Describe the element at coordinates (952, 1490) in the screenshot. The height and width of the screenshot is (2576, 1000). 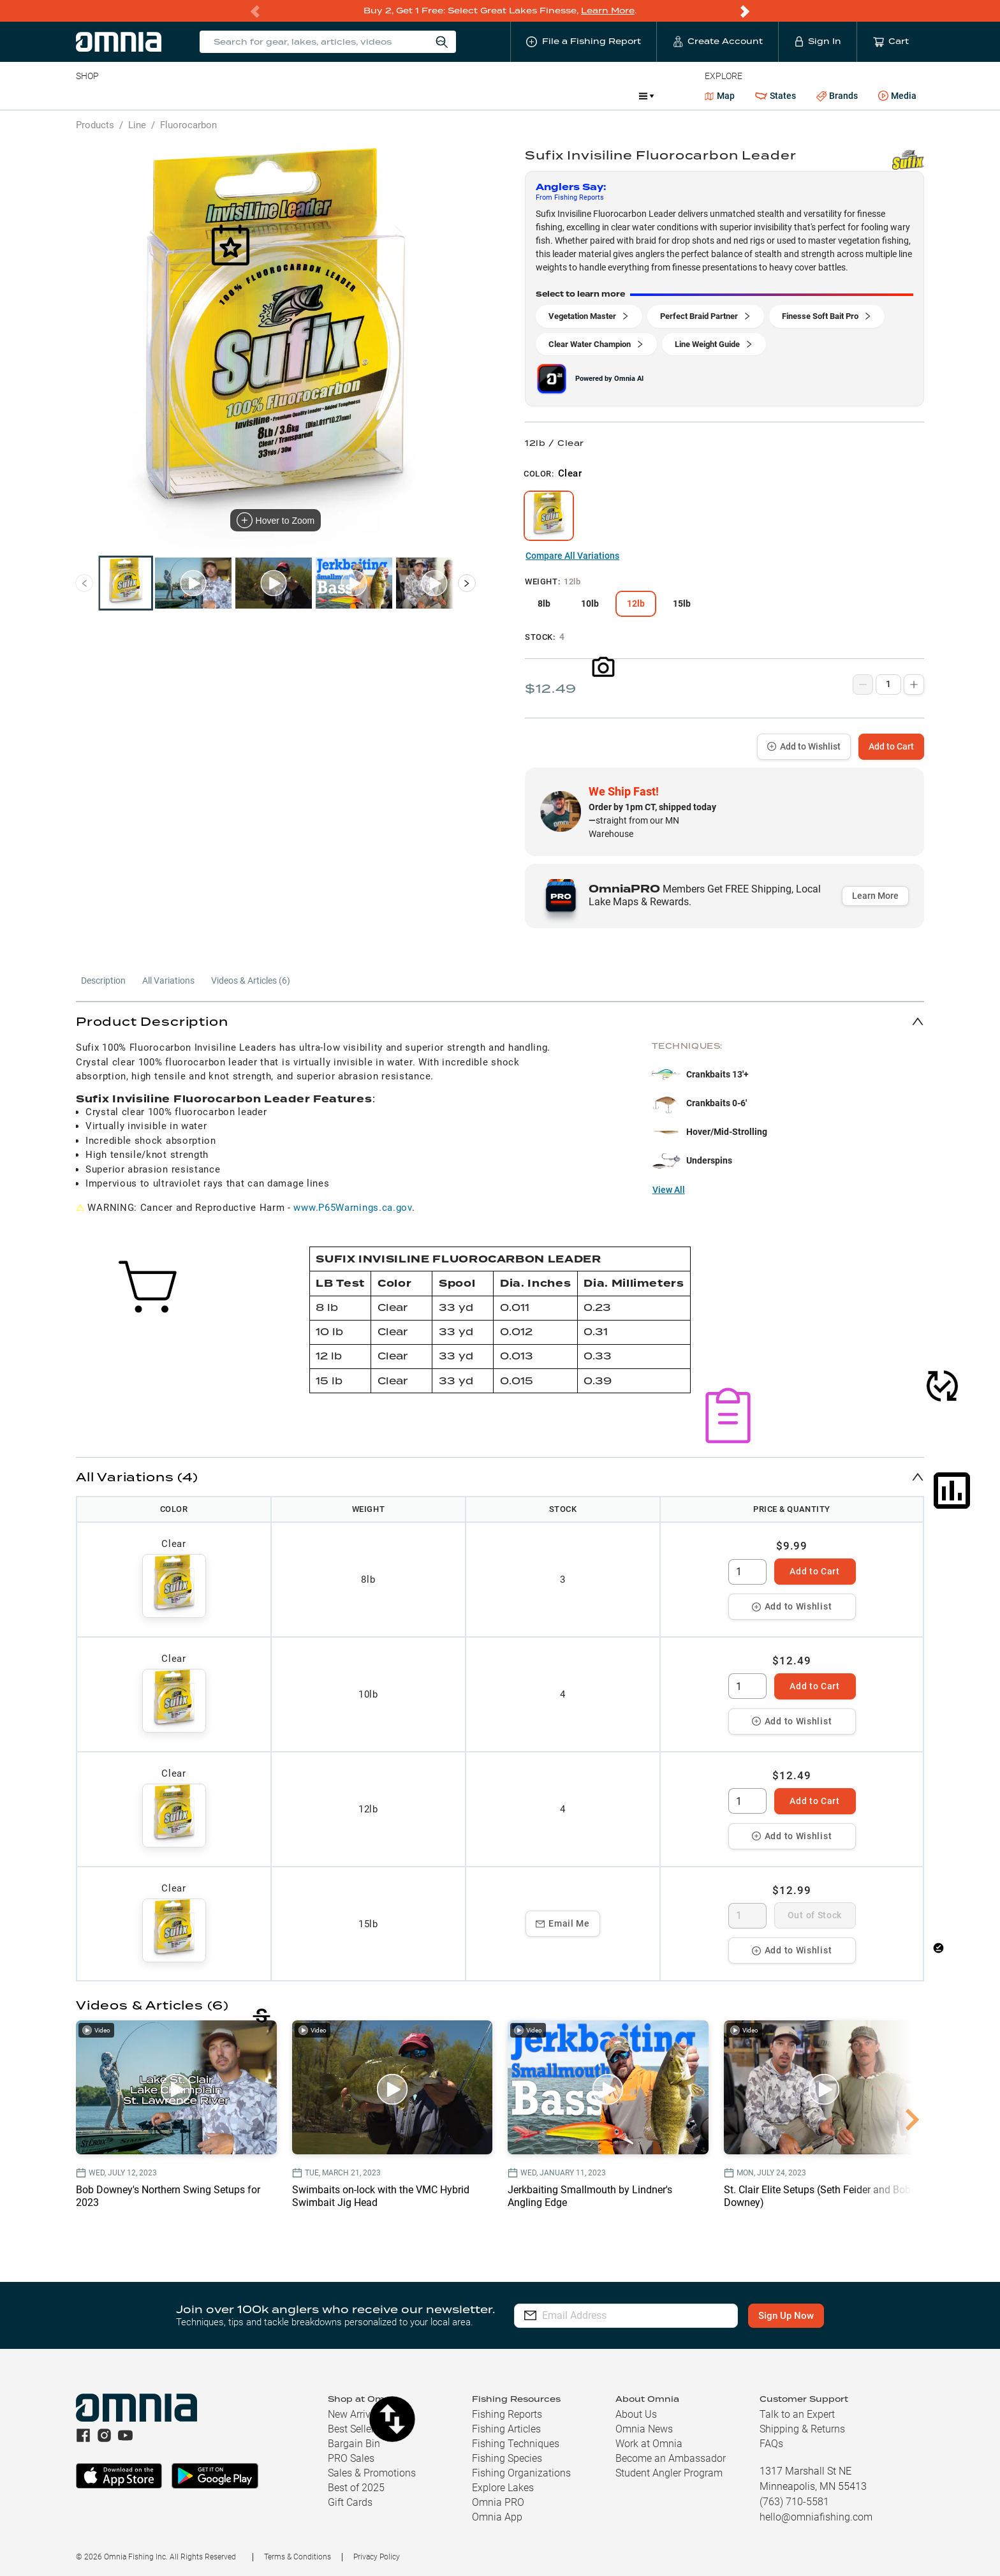
I see `view analytics and reports` at that location.